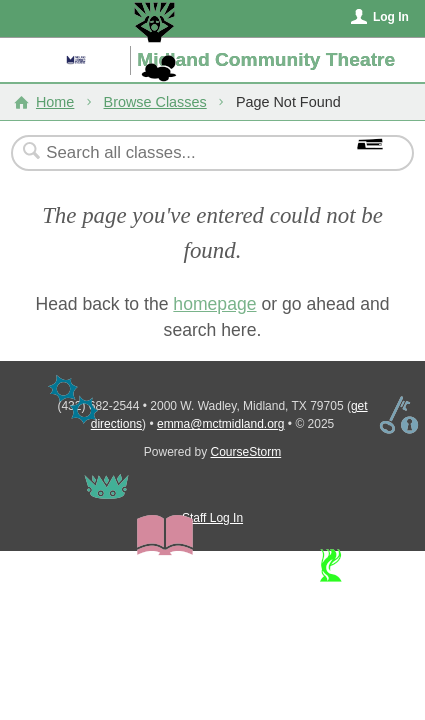 The width and height of the screenshot is (425, 720). What do you see at coordinates (370, 142) in the screenshot?
I see `staple documents together` at bounding box center [370, 142].